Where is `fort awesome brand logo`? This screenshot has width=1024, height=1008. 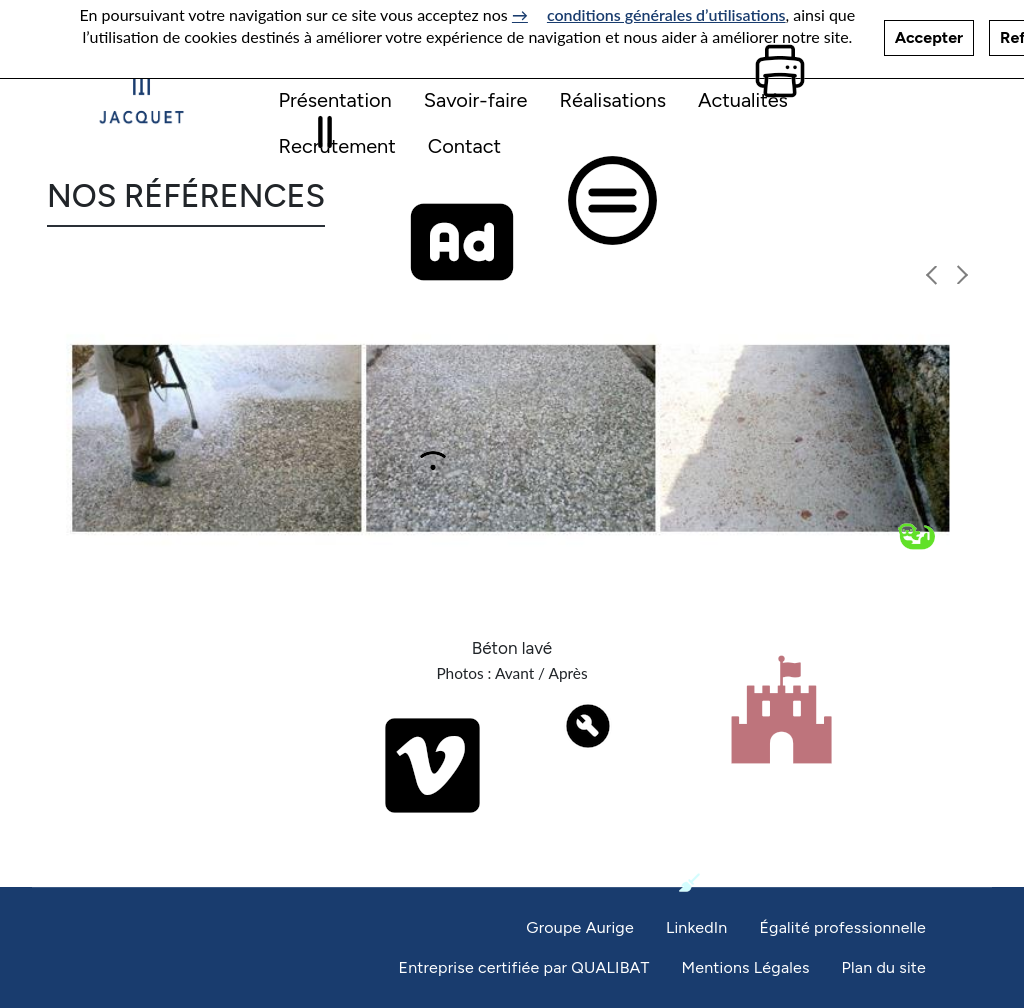 fort awesome brand logo is located at coordinates (781, 709).